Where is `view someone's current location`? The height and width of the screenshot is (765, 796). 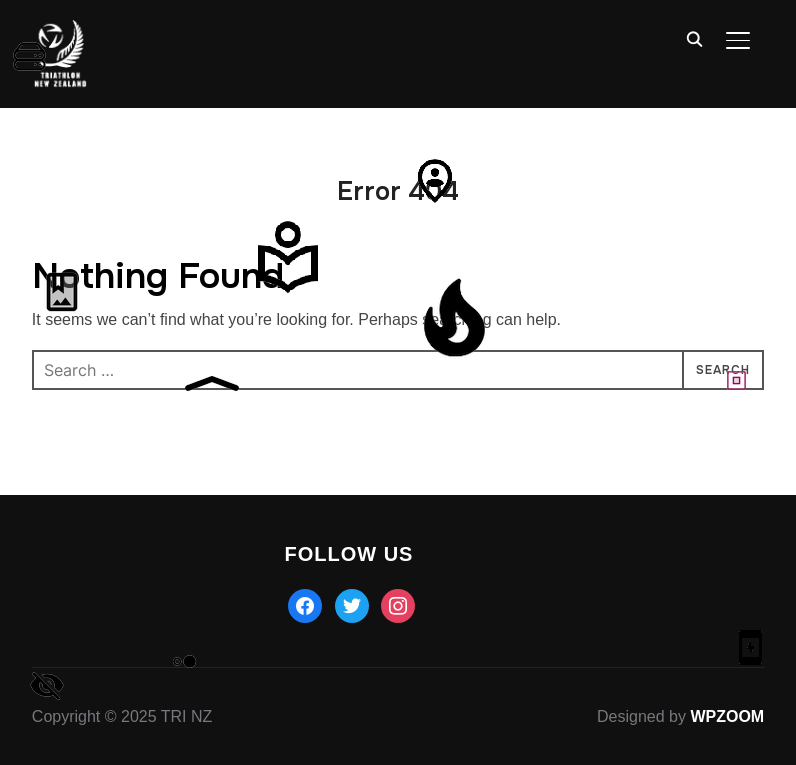
view someone's current location is located at coordinates (435, 181).